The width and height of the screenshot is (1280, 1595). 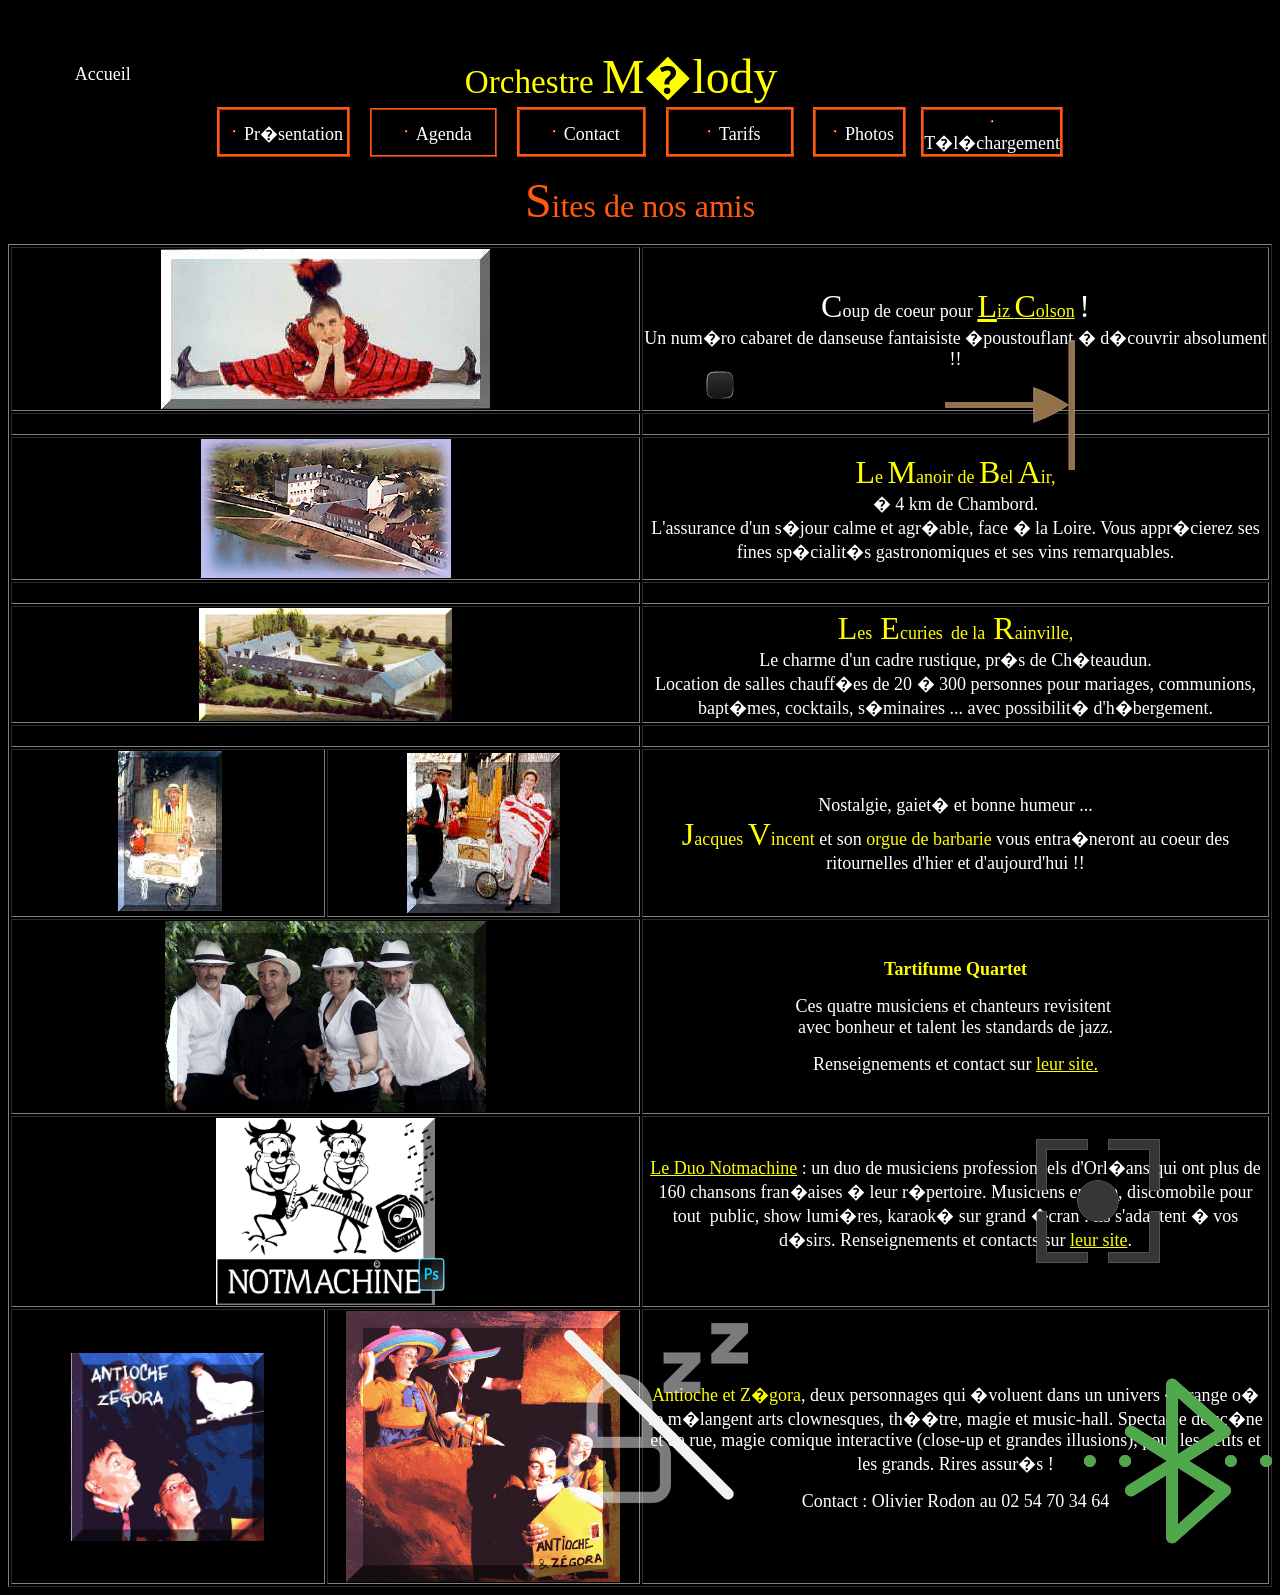 What do you see at coordinates (1010, 405) in the screenshot?
I see `go to the last item or page` at bounding box center [1010, 405].